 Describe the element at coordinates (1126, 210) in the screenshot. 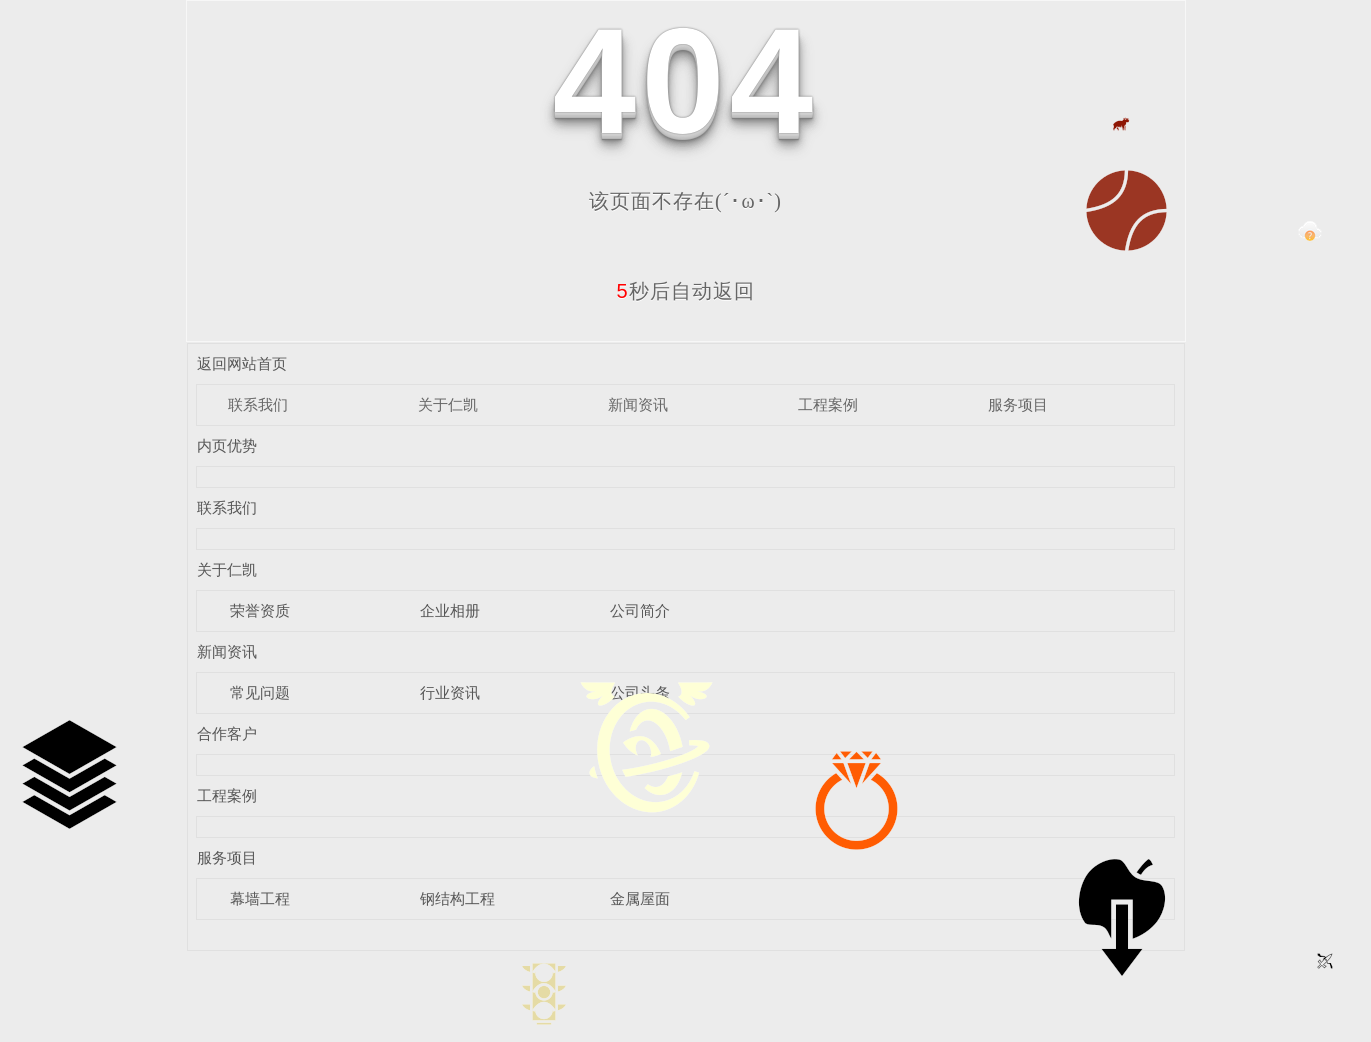

I see `access tennis or sports-related features` at that location.